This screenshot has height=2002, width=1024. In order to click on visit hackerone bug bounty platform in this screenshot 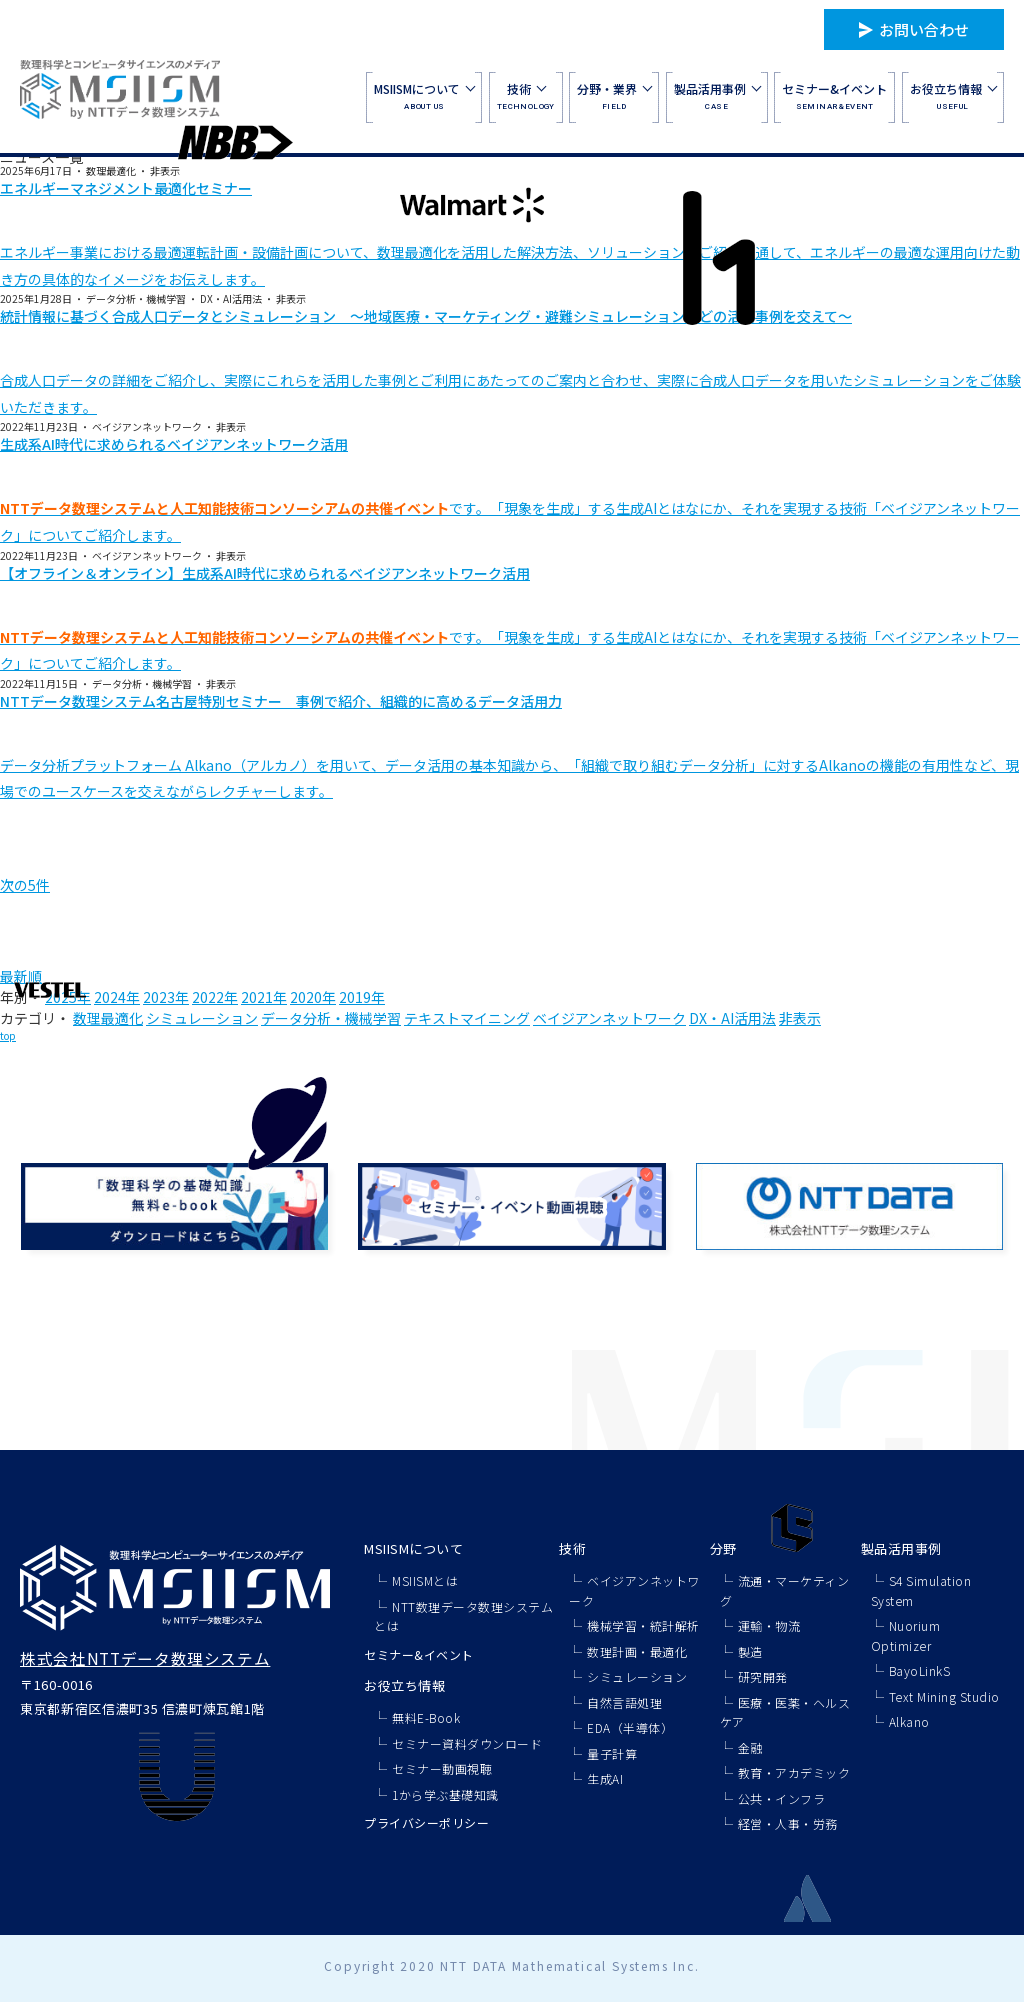, I will do `click(719, 258)`.